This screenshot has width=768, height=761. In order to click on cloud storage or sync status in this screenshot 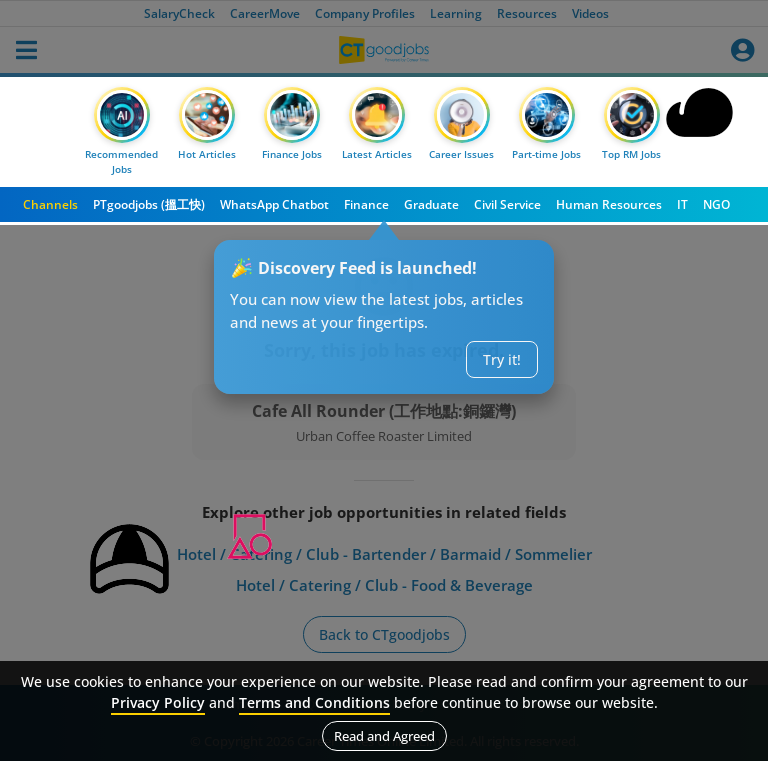, I will do `click(699, 112)`.